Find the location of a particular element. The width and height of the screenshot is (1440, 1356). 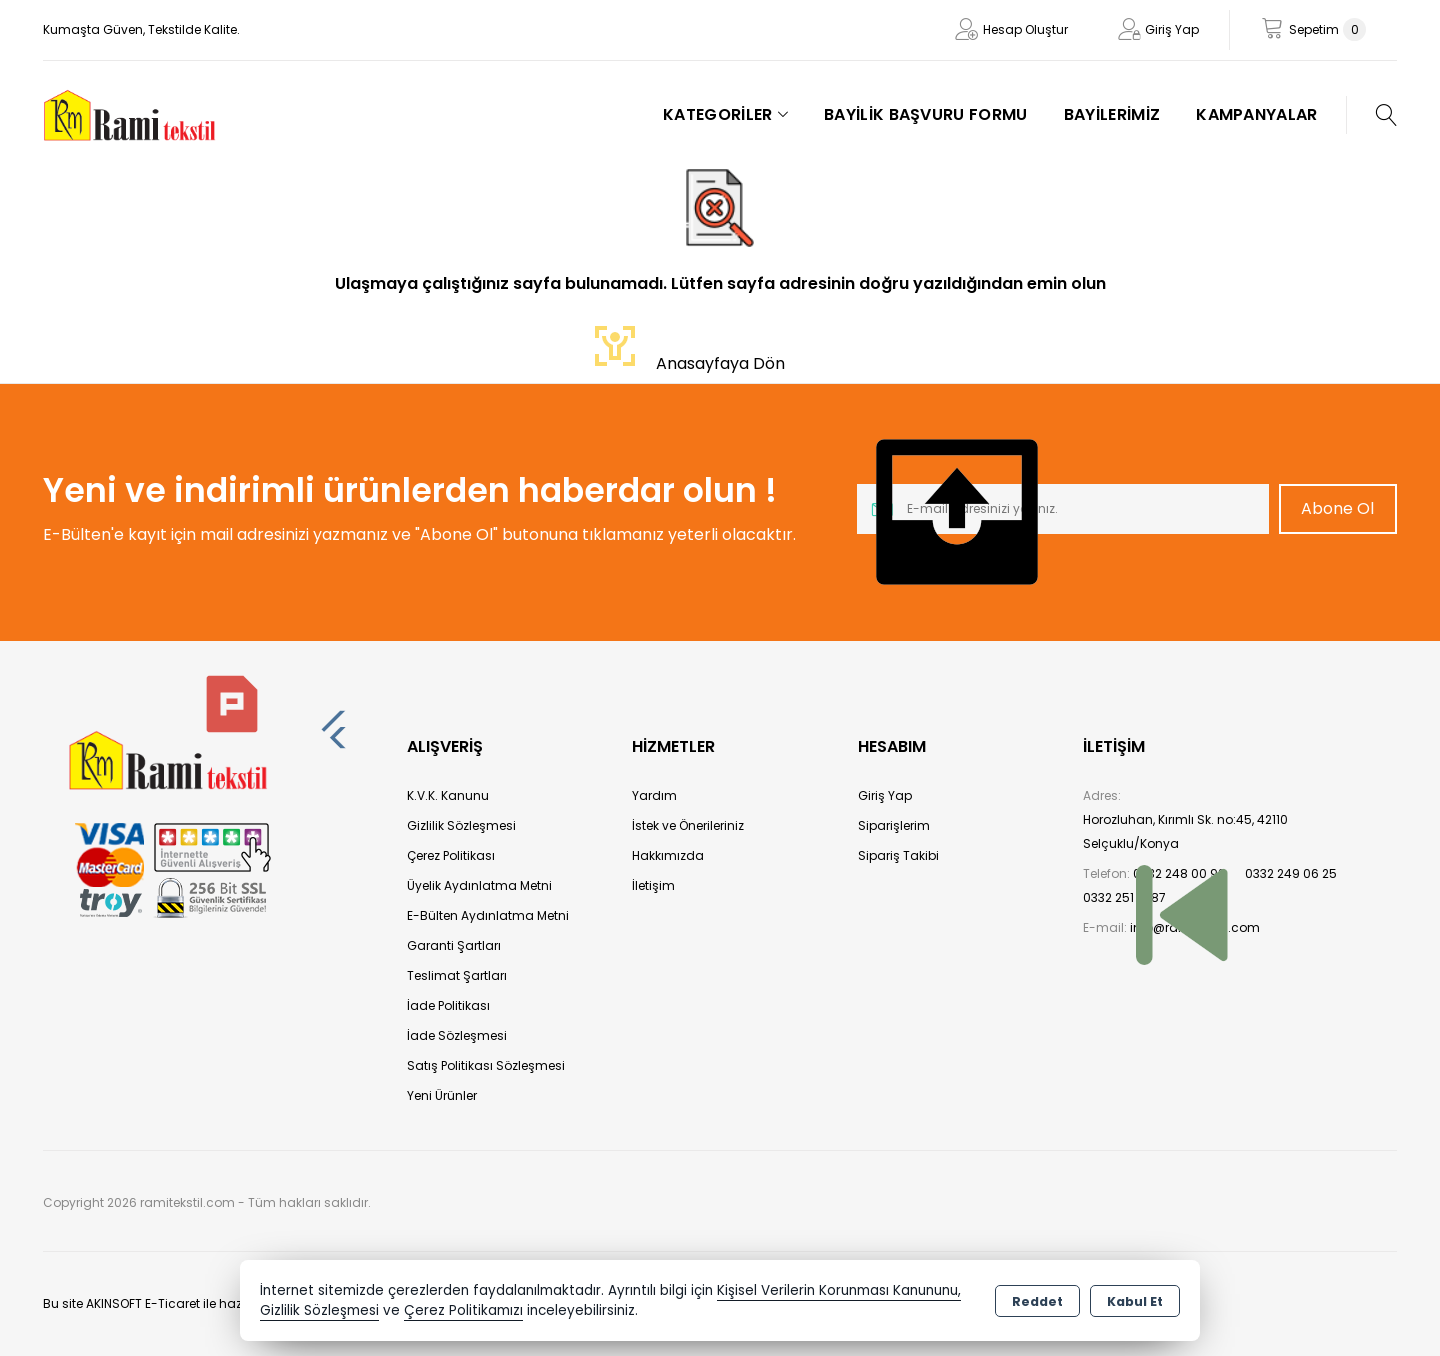

open a PowerPoint presentation file is located at coordinates (232, 704).